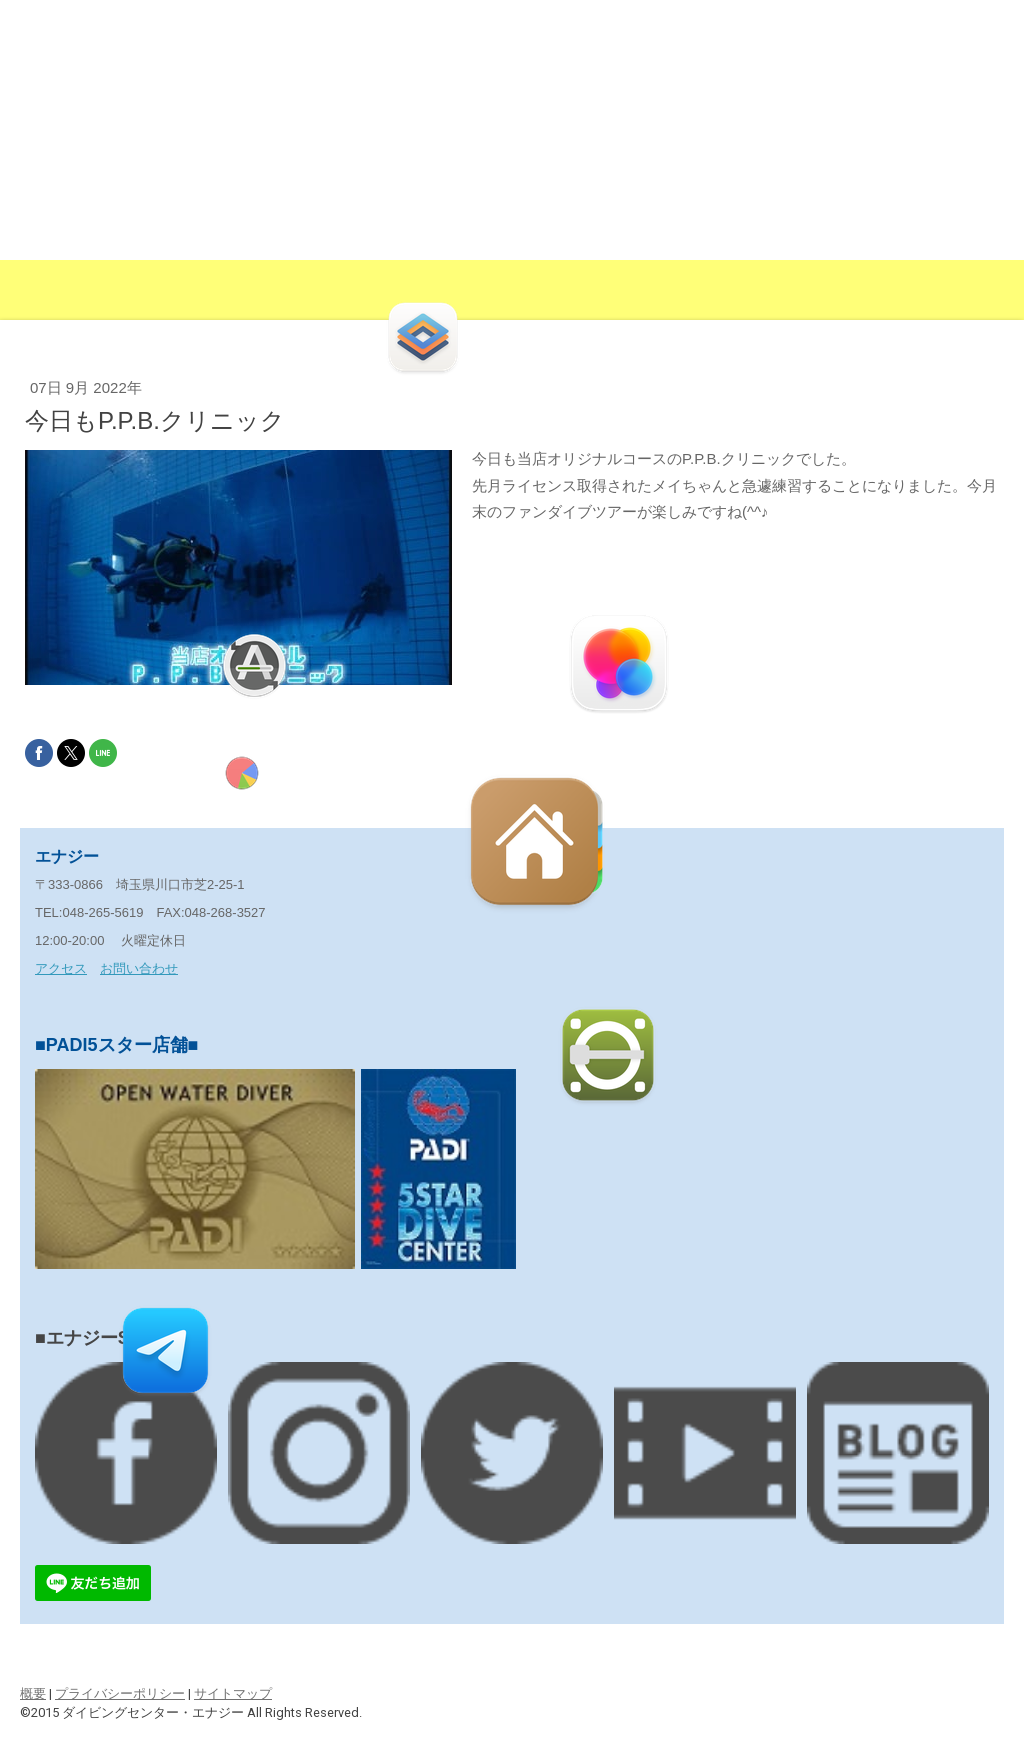 The image size is (1024, 1743). Describe the element at coordinates (254, 665) in the screenshot. I see `open the software updater application` at that location.